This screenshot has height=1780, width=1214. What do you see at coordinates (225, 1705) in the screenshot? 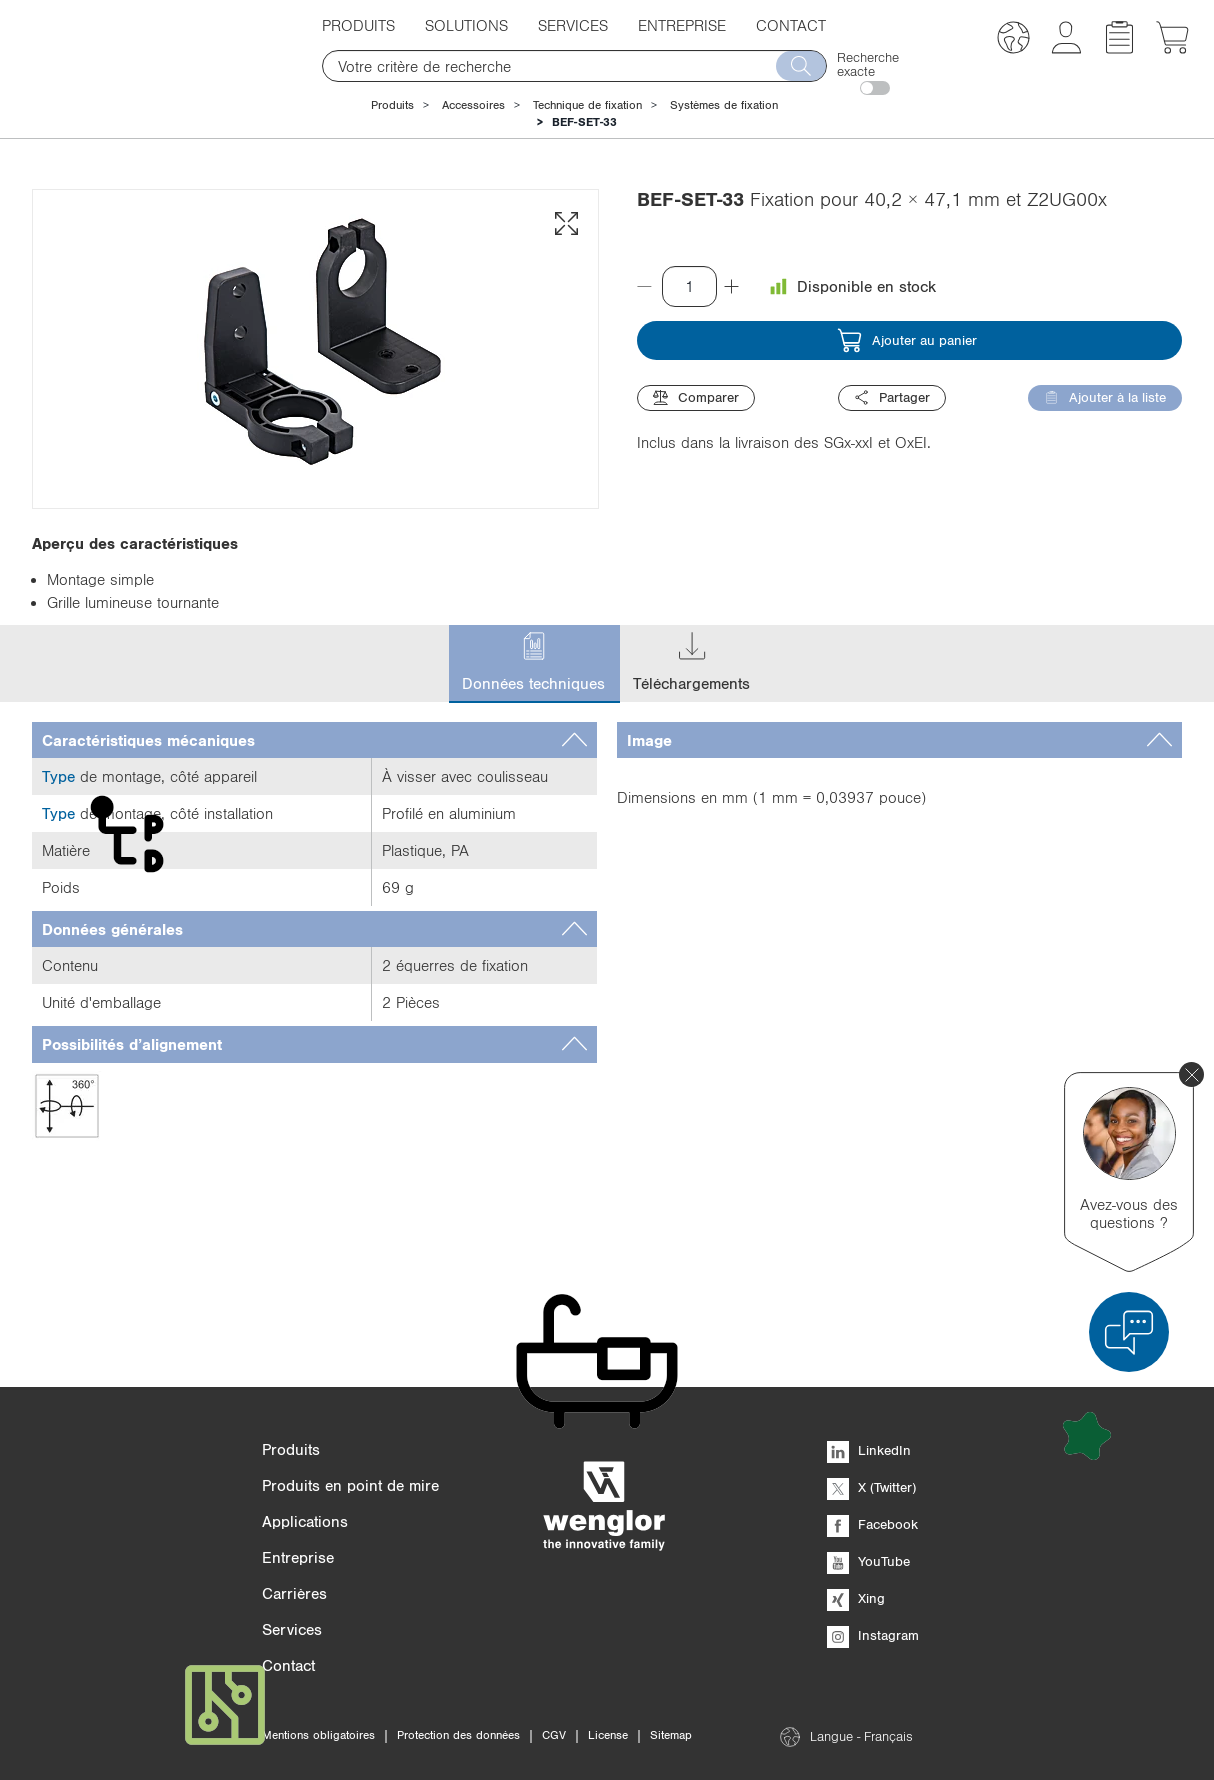
I see `access hardware or circuit settings` at bounding box center [225, 1705].